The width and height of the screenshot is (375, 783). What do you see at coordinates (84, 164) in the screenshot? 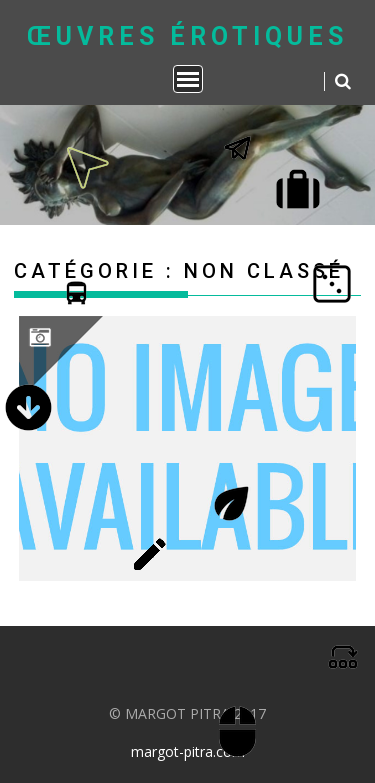
I see `tap to get directions to a destination` at bounding box center [84, 164].